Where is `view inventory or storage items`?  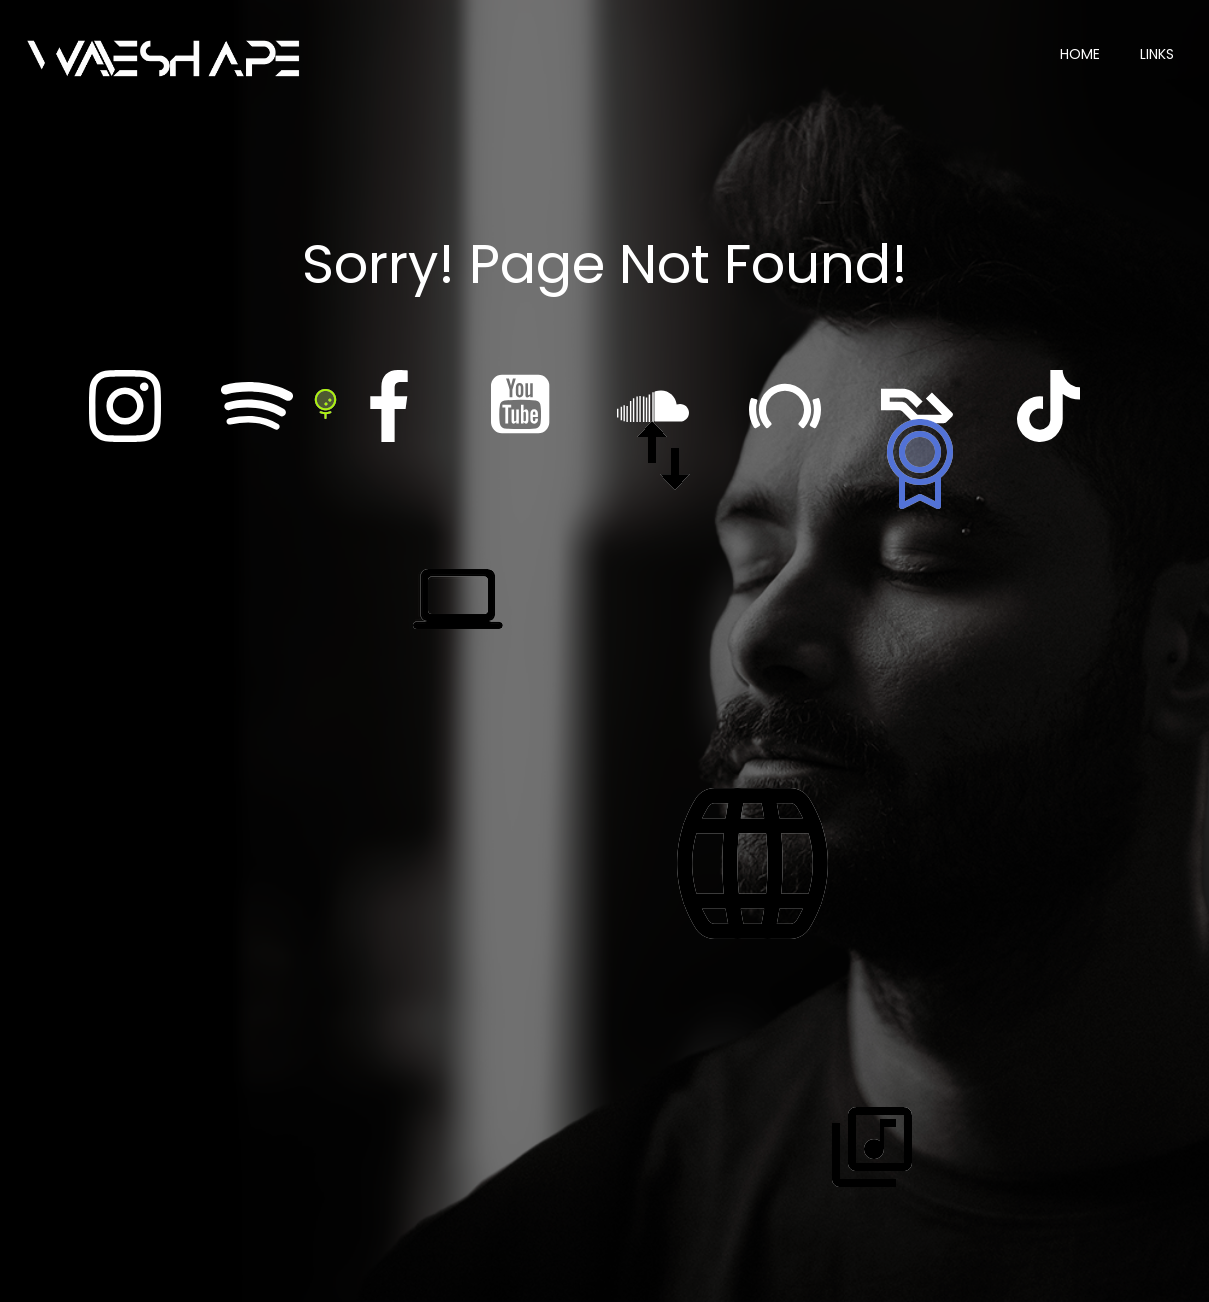 view inventory or storage items is located at coordinates (752, 863).